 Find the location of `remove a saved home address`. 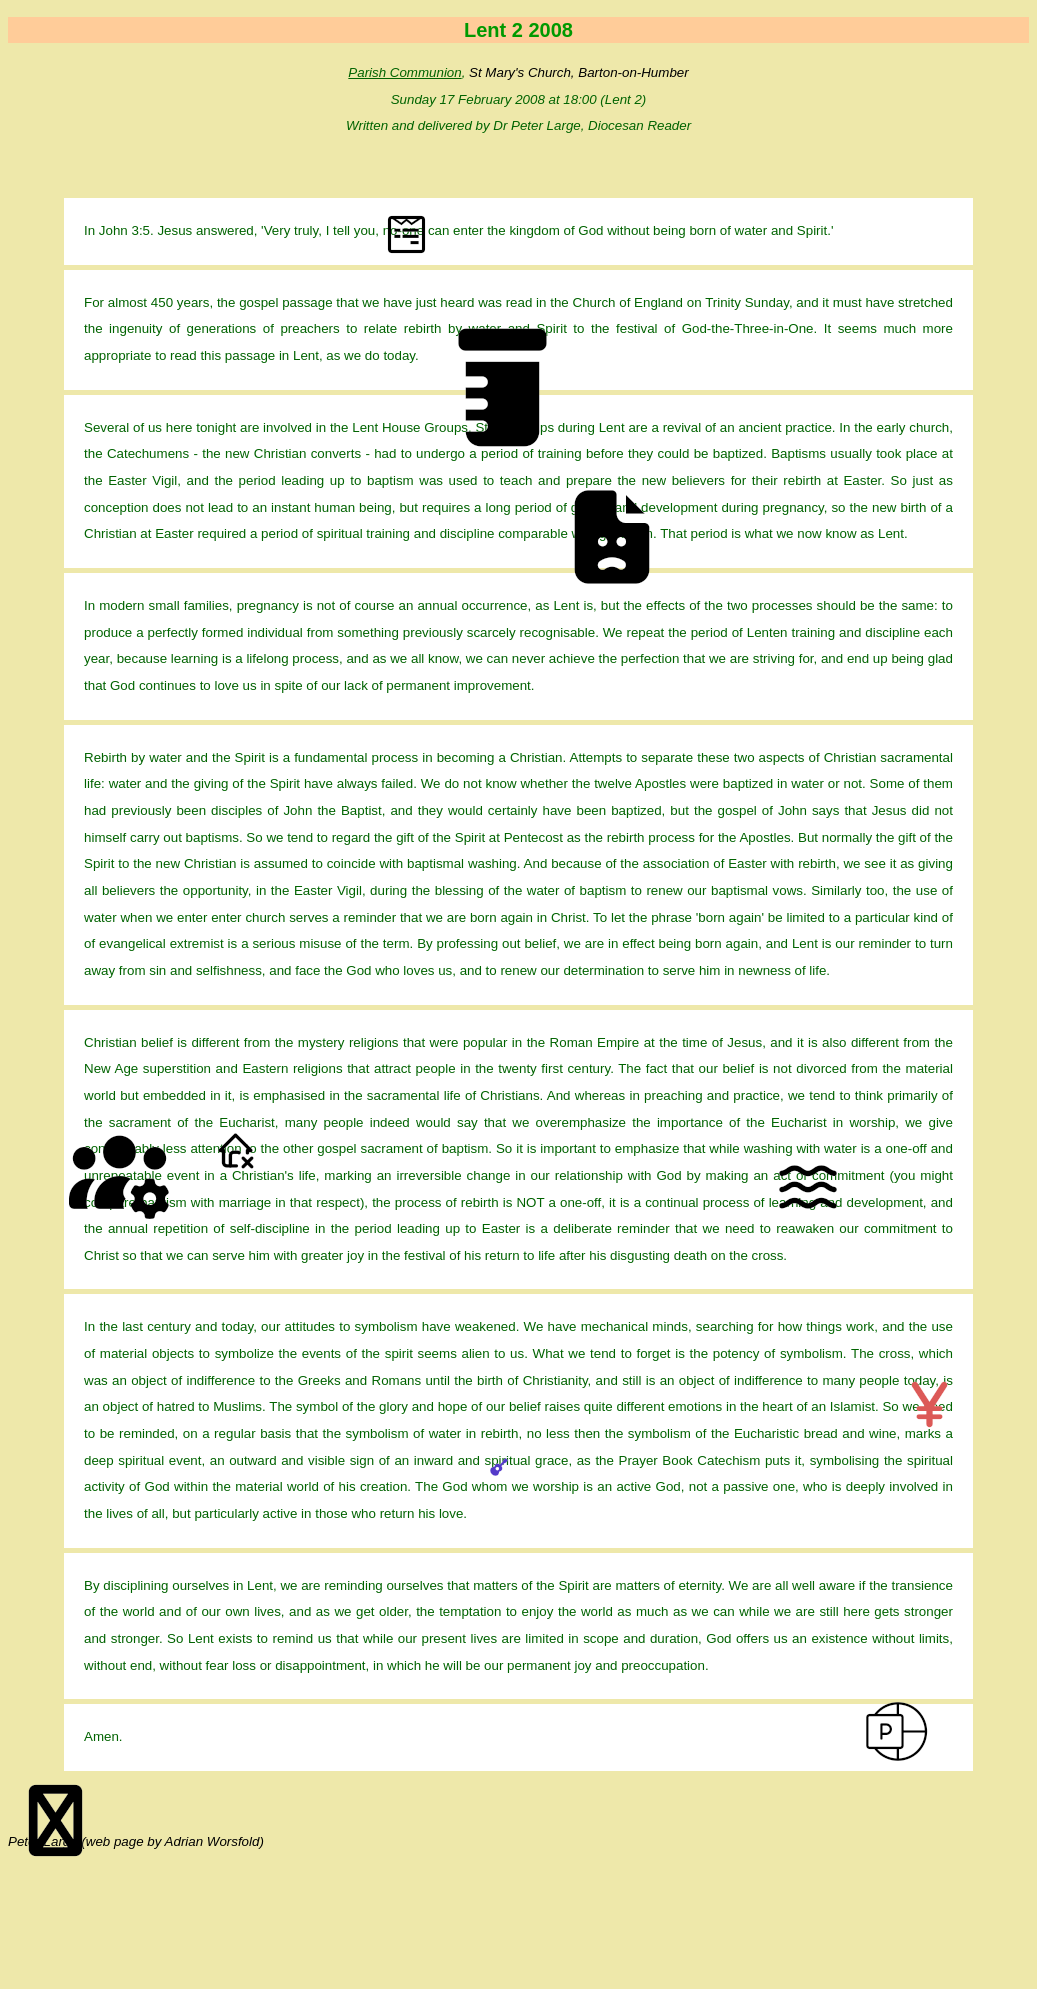

remove a saved home address is located at coordinates (235, 1150).